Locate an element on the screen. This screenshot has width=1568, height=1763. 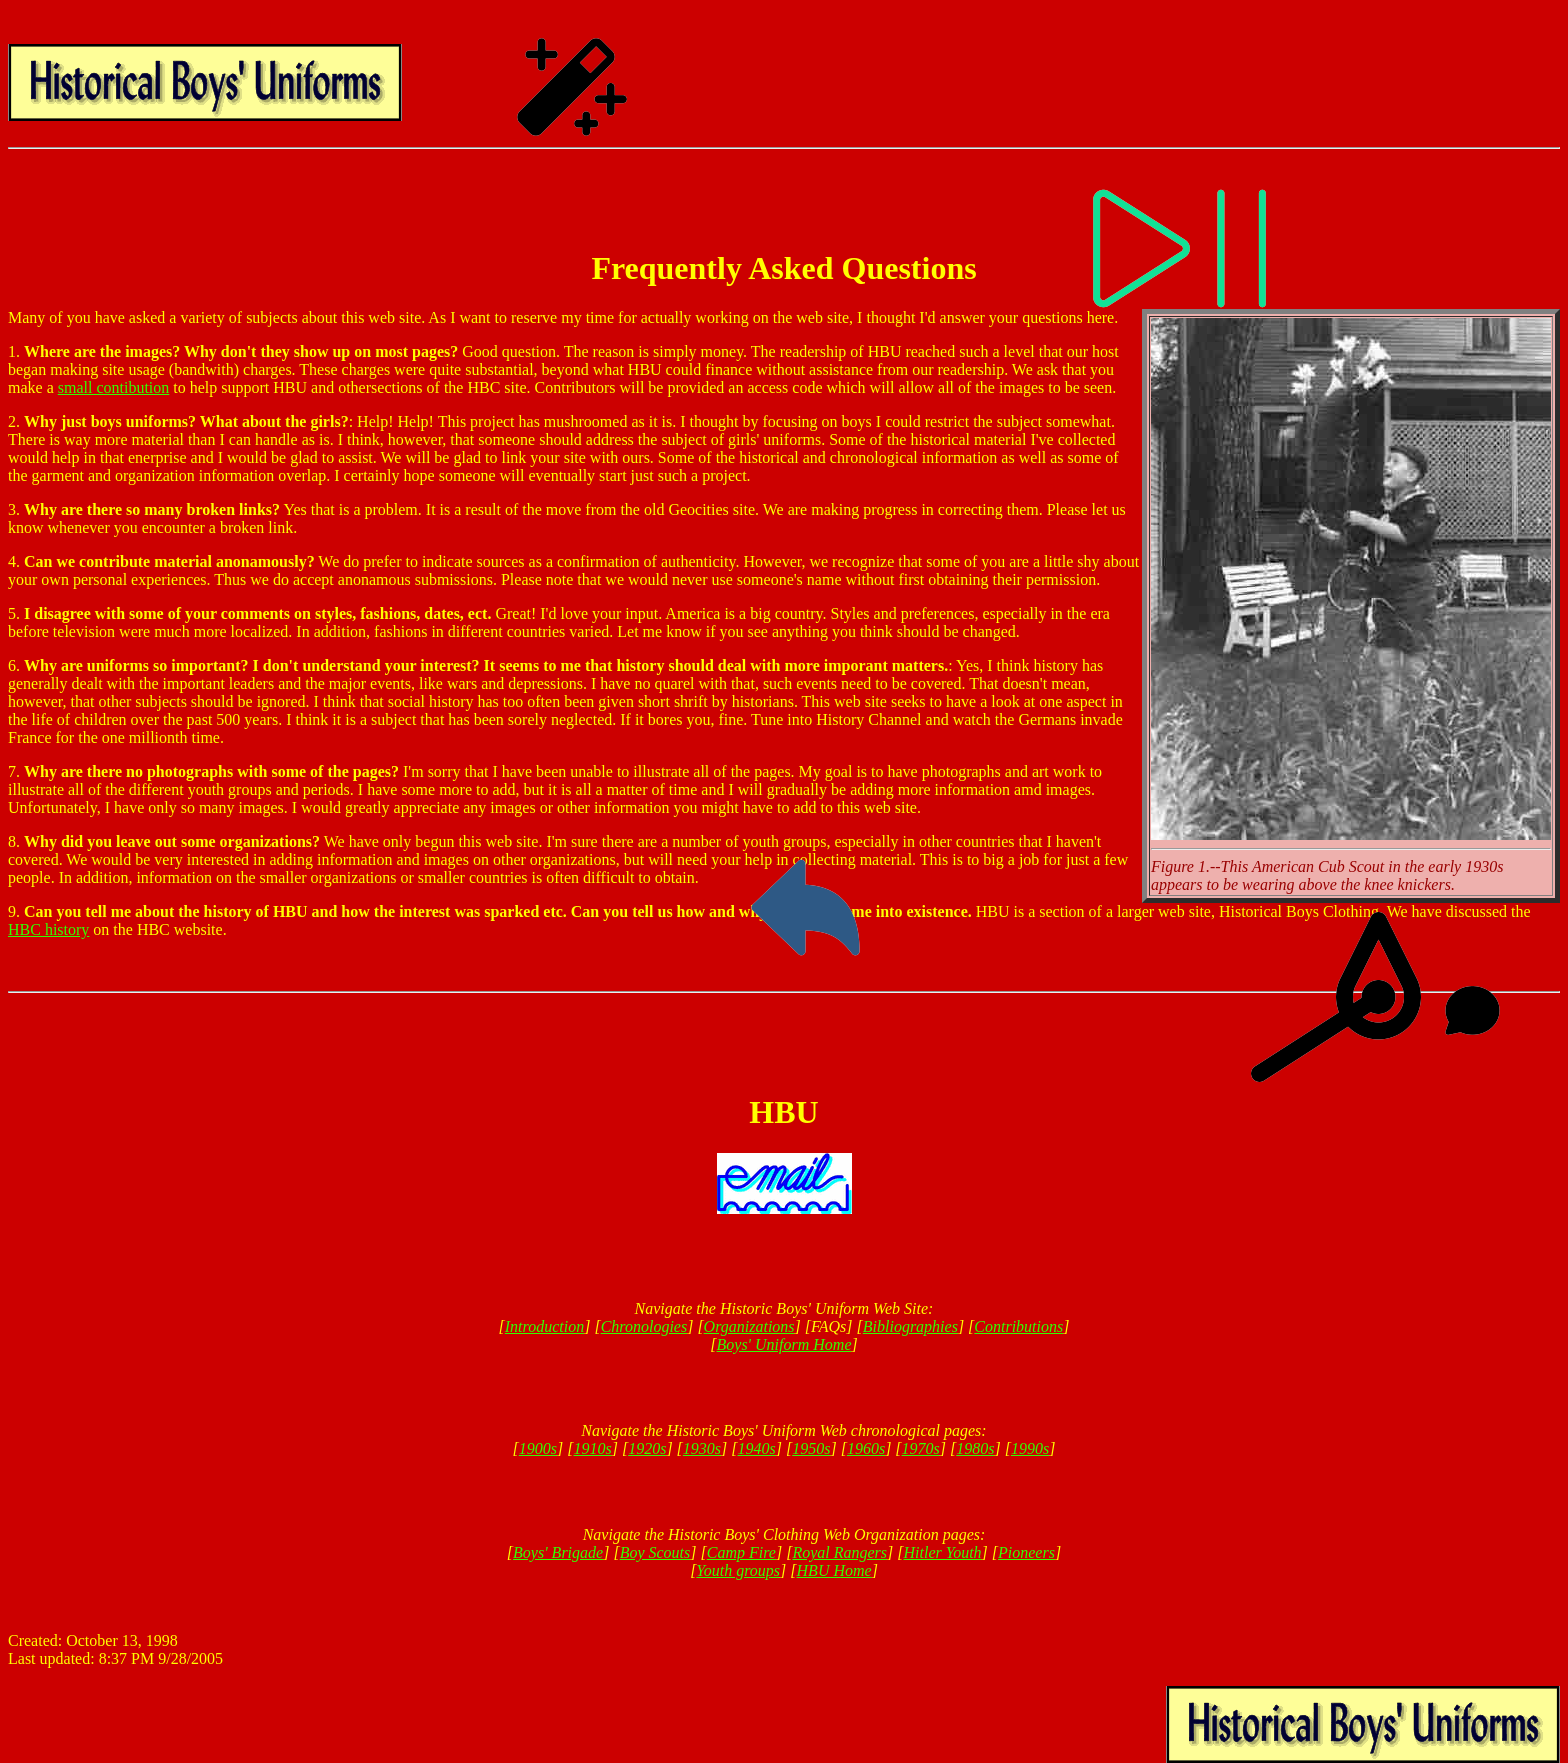
ignite or start a fire feature is located at coordinates (1336, 997).